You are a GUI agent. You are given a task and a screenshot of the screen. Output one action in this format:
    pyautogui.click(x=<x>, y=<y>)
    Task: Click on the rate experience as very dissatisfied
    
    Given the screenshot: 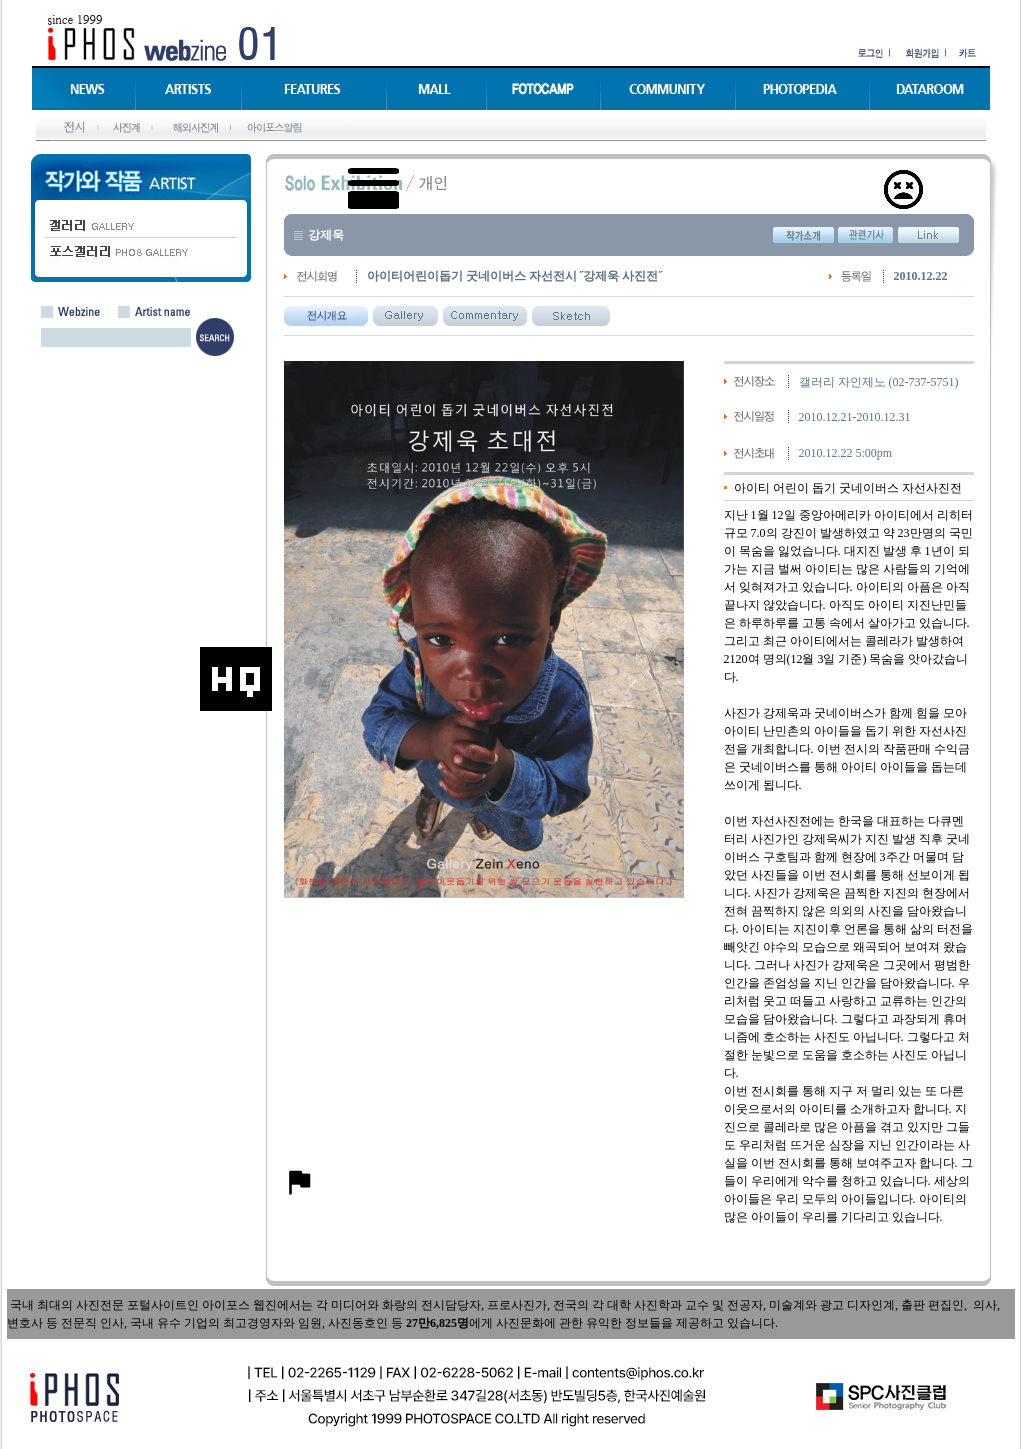 What is the action you would take?
    pyautogui.click(x=903, y=189)
    